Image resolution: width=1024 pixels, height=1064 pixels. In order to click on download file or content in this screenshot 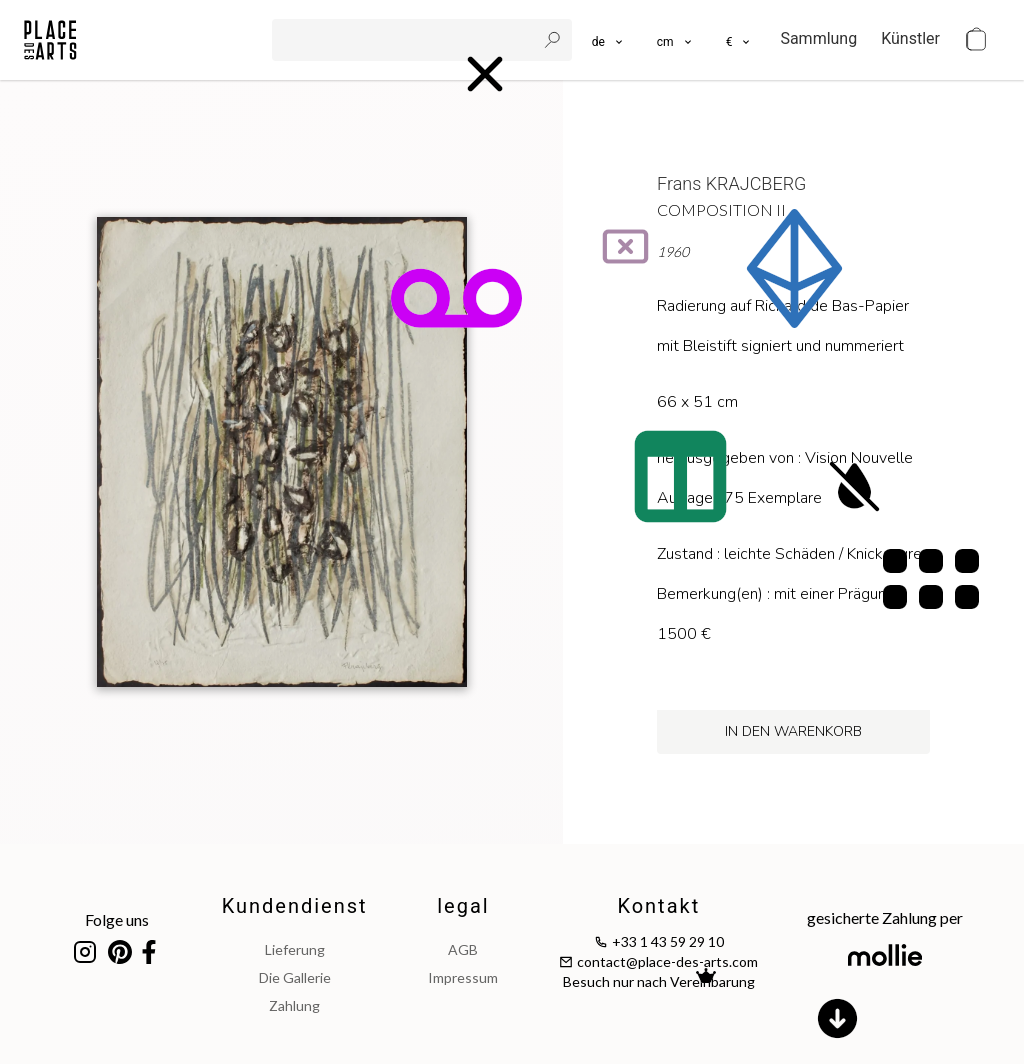, I will do `click(837, 1018)`.